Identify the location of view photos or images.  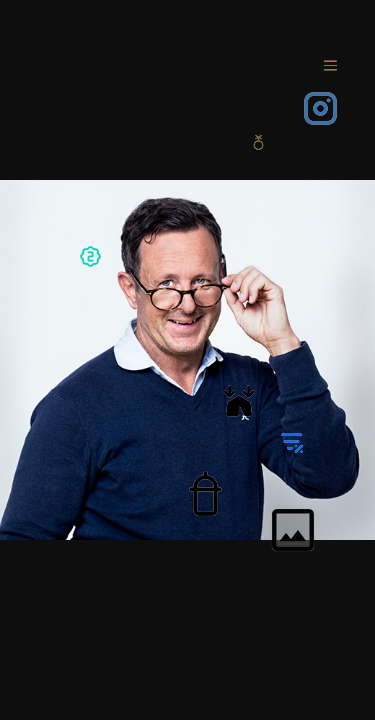
(293, 530).